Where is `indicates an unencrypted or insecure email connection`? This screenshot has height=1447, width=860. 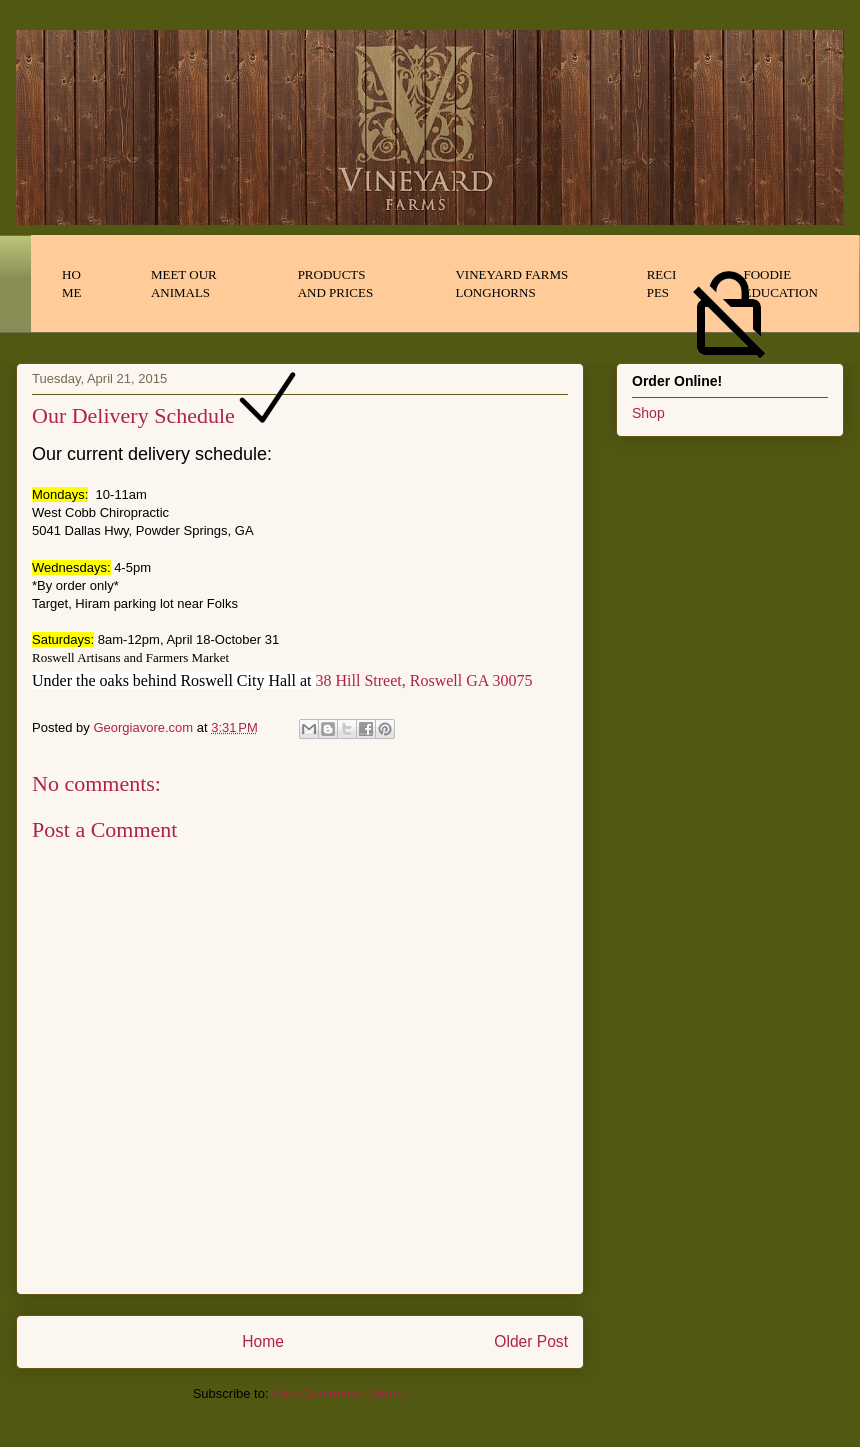 indicates an unencrypted or insecure email connection is located at coordinates (729, 315).